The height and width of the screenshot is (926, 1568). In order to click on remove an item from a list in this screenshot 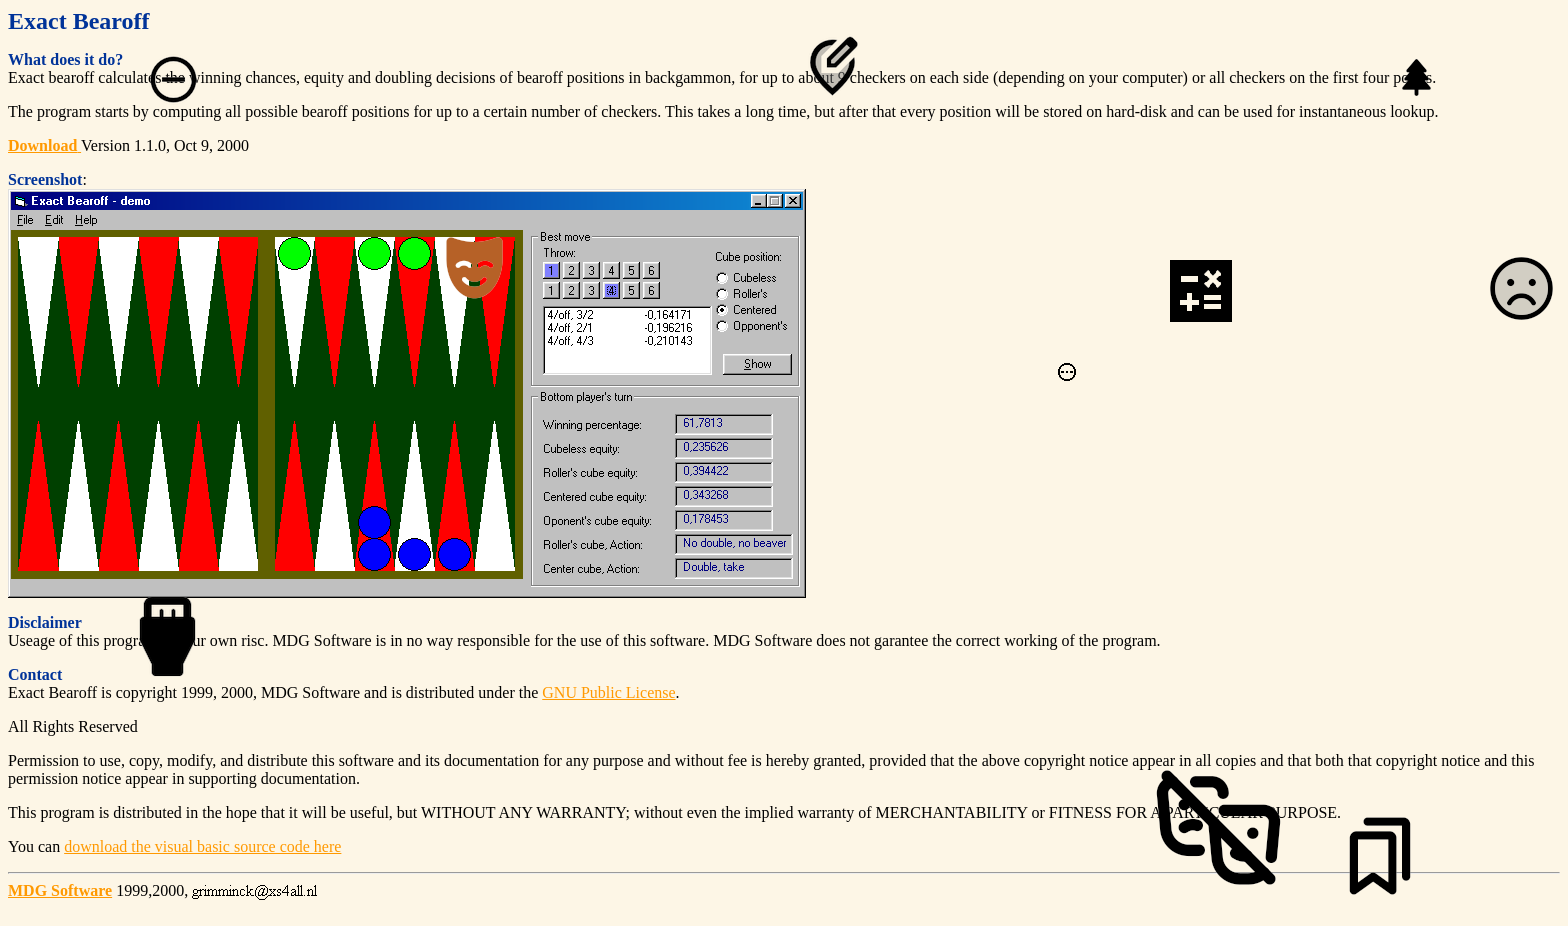, I will do `click(173, 79)`.